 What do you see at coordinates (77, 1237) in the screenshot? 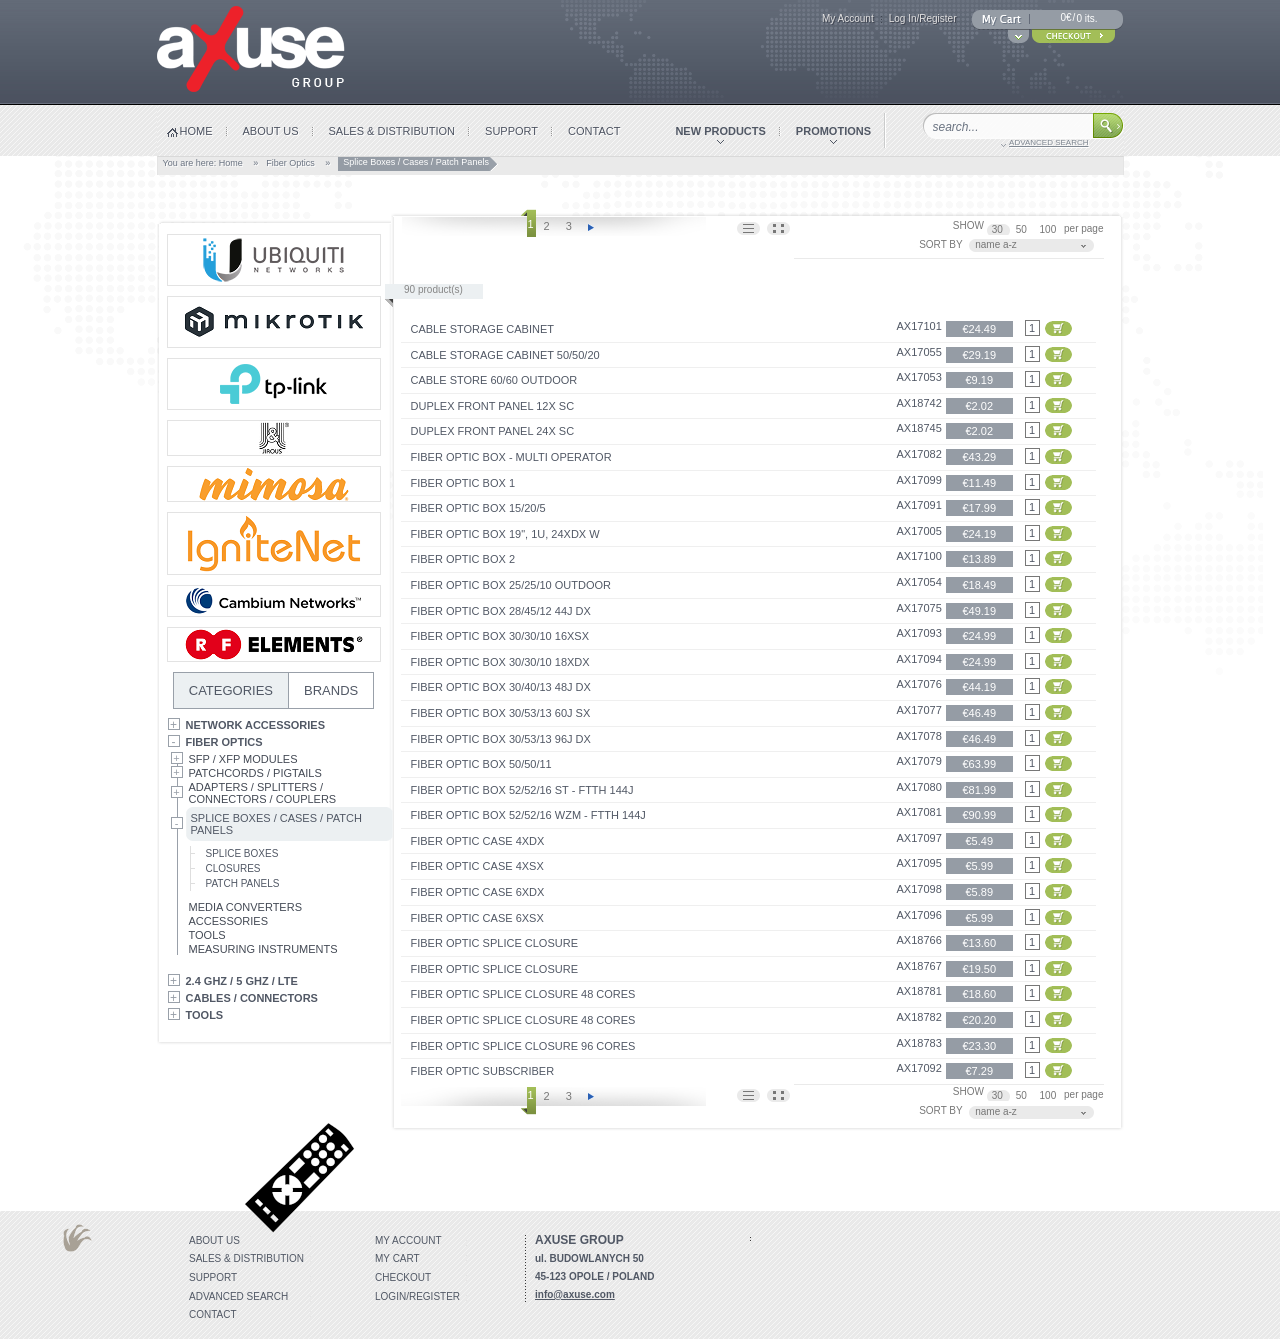
I see `enemy grab or grapple attack in a game` at bounding box center [77, 1237].